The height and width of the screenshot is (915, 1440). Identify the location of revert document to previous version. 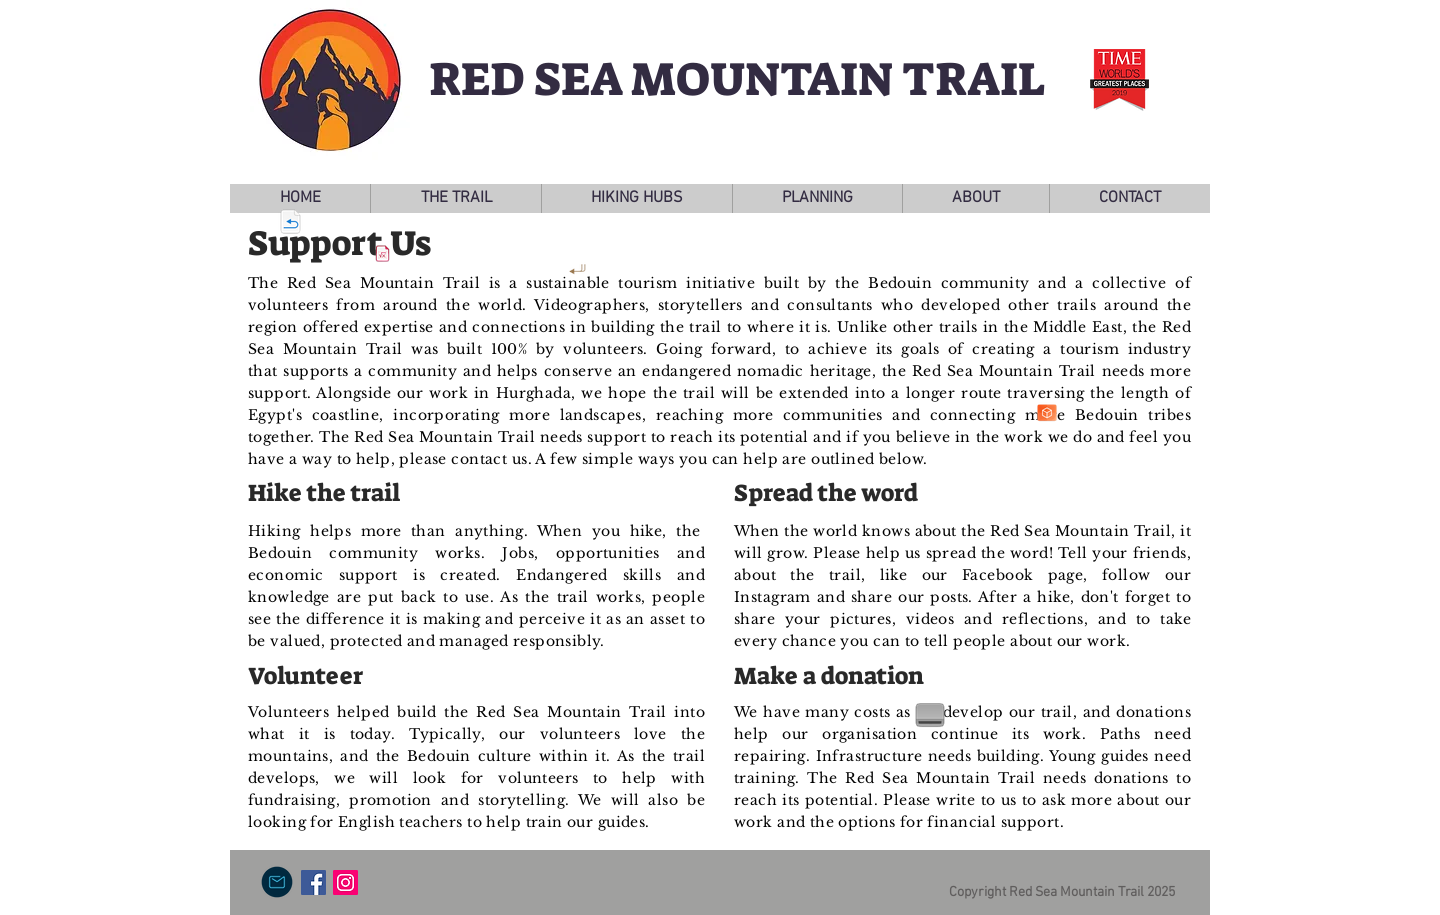
(290, 221).